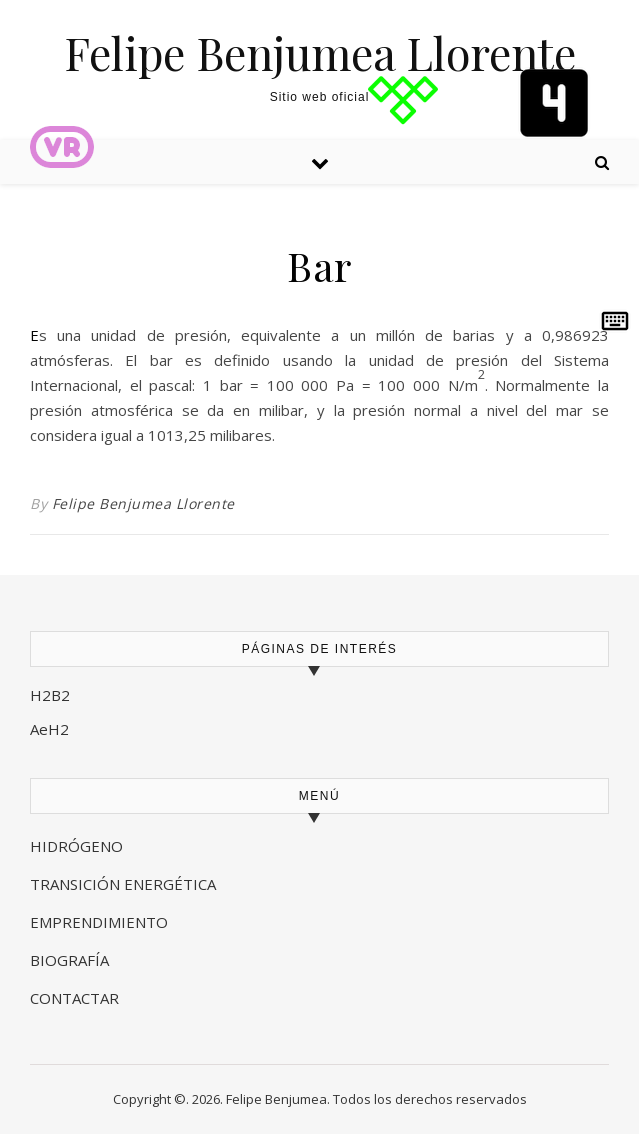 The height and width of the screenshot is (1134, 639). Describe the element at coordinates (403, 98) in the screenshot. I see `open tidal music streaming app` at that location.